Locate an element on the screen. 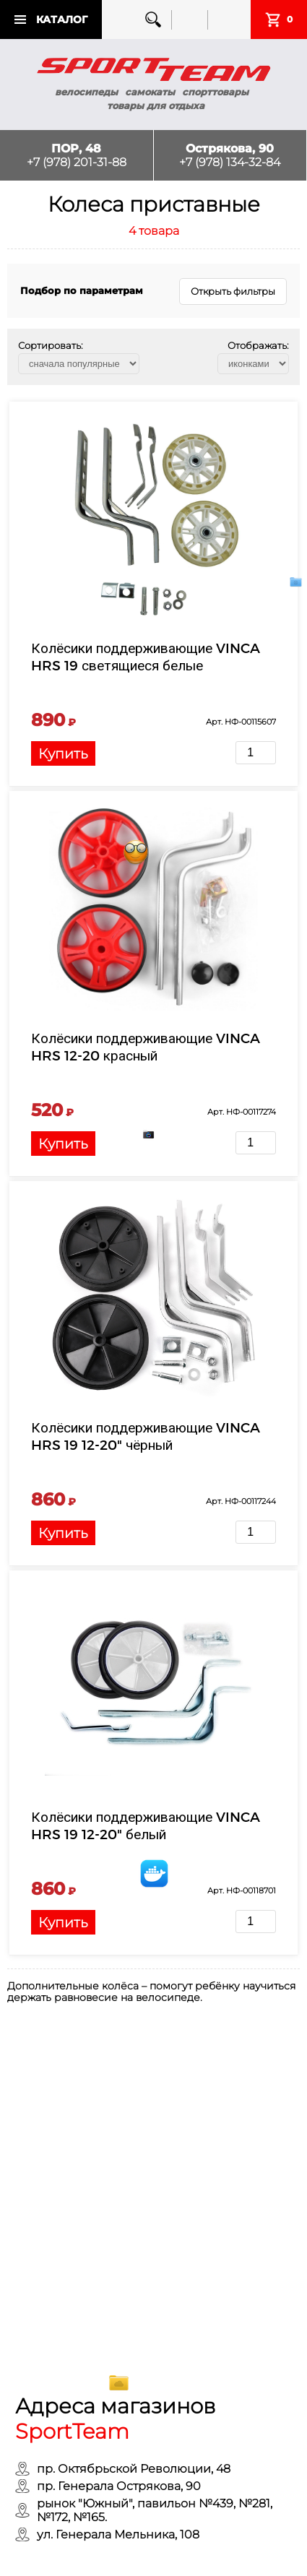 Image resolution: width=307 pixels, height=2576 pixels. open Docker desktop application is located at coordinates (154, 1873).